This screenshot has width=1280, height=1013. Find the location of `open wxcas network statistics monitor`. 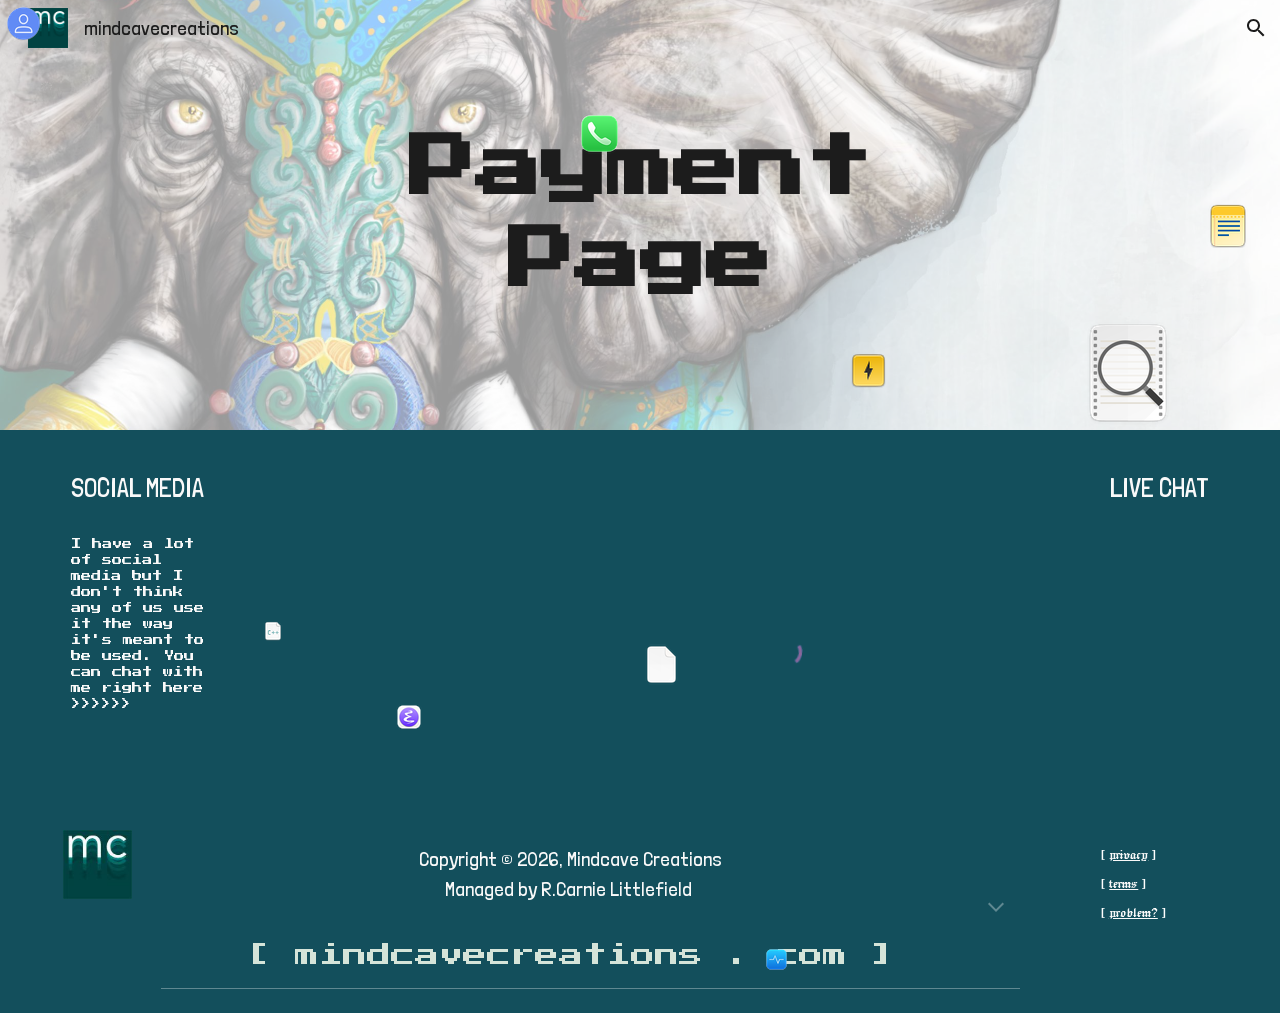

open wxcas network statistics monitor is located at coordinates (776, 959).